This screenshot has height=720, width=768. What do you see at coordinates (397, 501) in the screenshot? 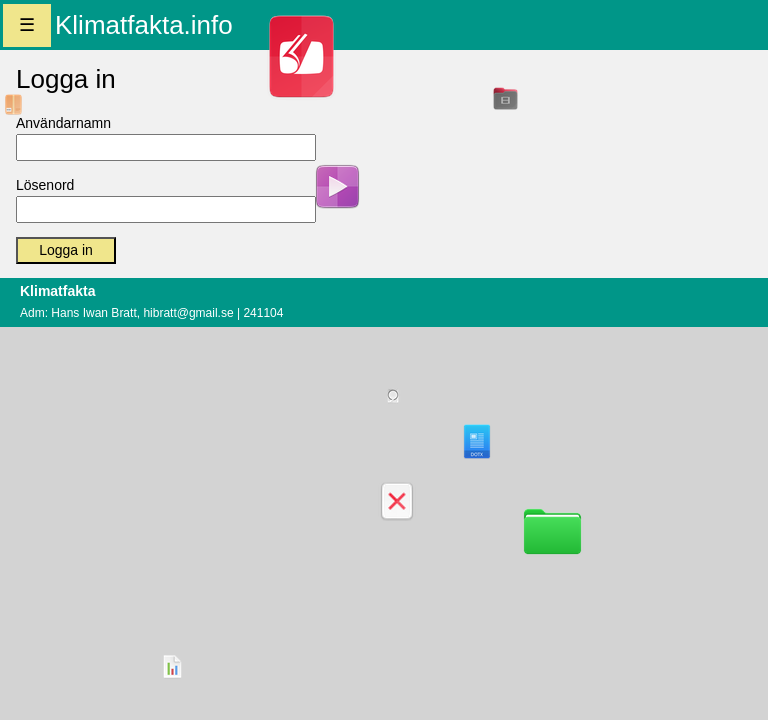
I see `indicates a broken or invalid symbolic link` at bounding box center [397, 501].